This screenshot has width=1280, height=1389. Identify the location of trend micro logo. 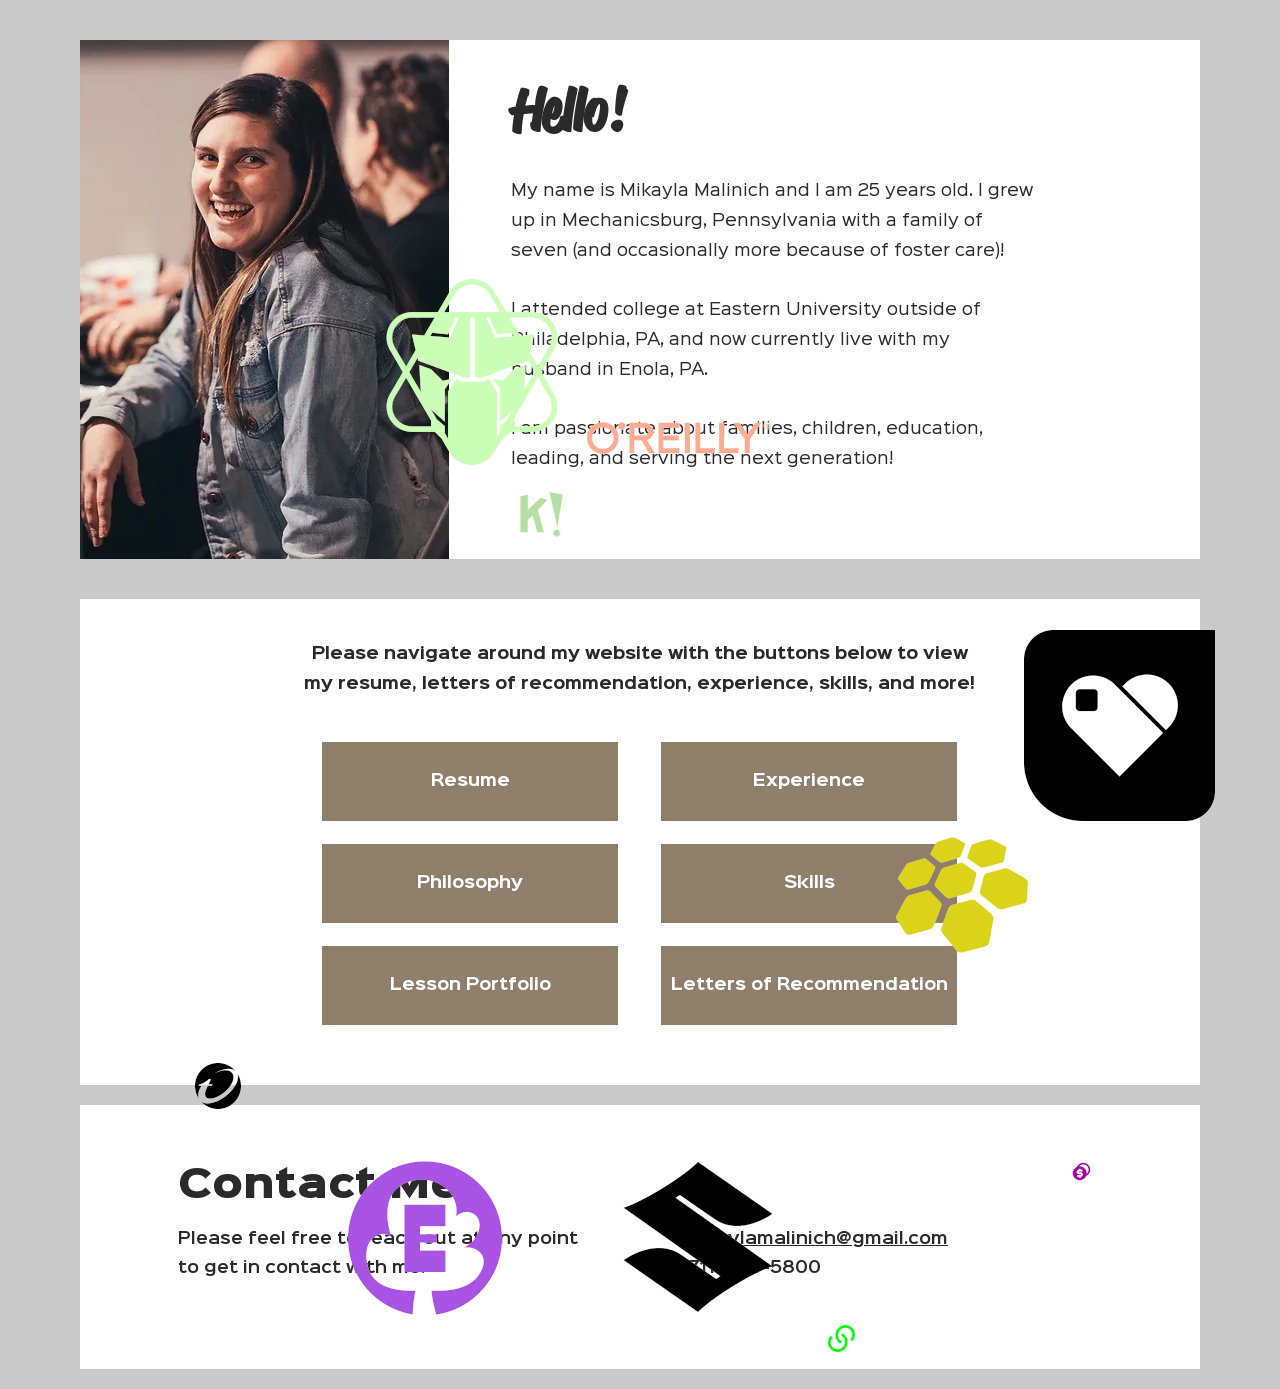
(218, 1086).